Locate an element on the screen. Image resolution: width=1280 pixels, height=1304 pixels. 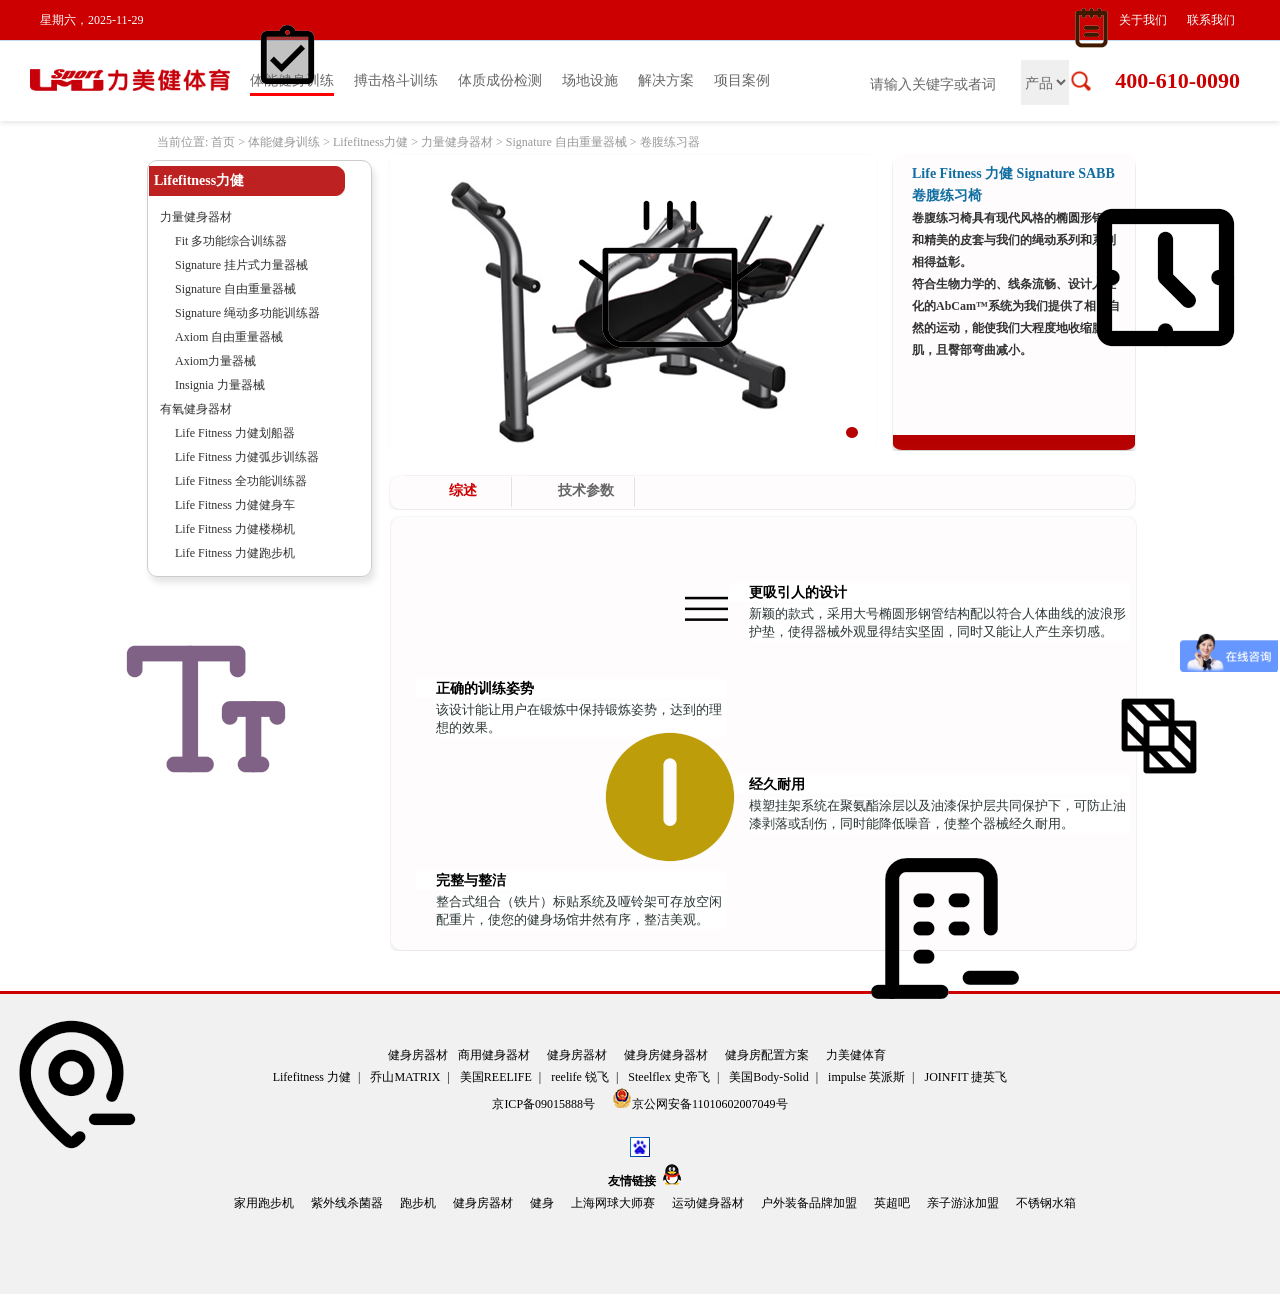
remove a saved location is located at coordinates (71, 1084).